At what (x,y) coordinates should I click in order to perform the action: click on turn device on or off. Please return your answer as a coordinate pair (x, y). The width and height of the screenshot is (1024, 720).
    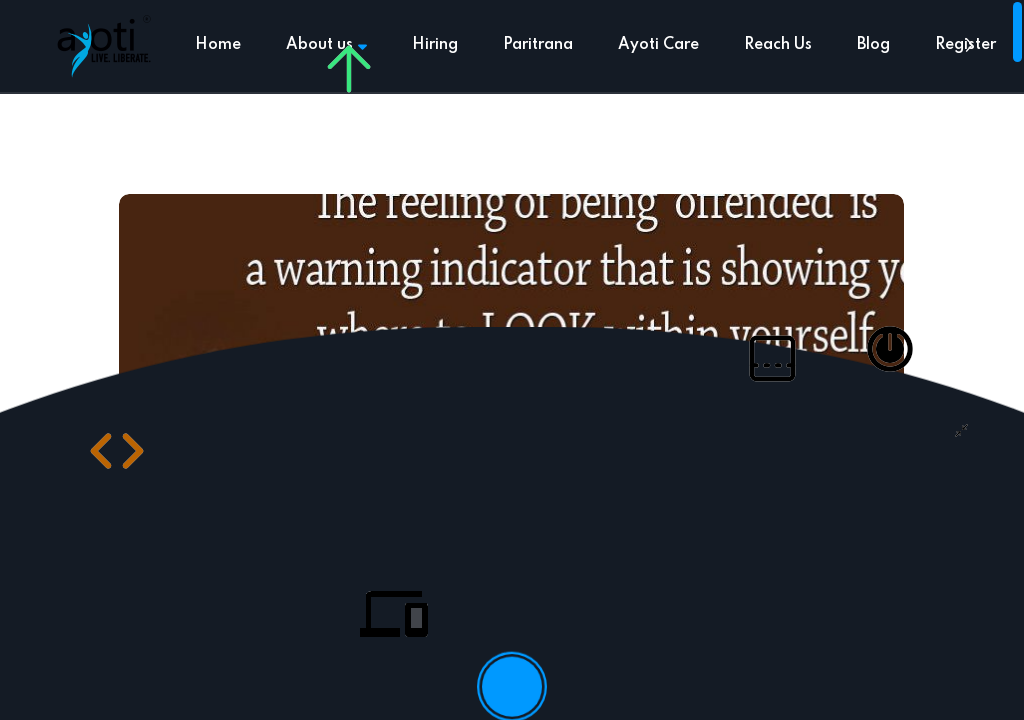
    Looking at the image, I should click on (890, 349).